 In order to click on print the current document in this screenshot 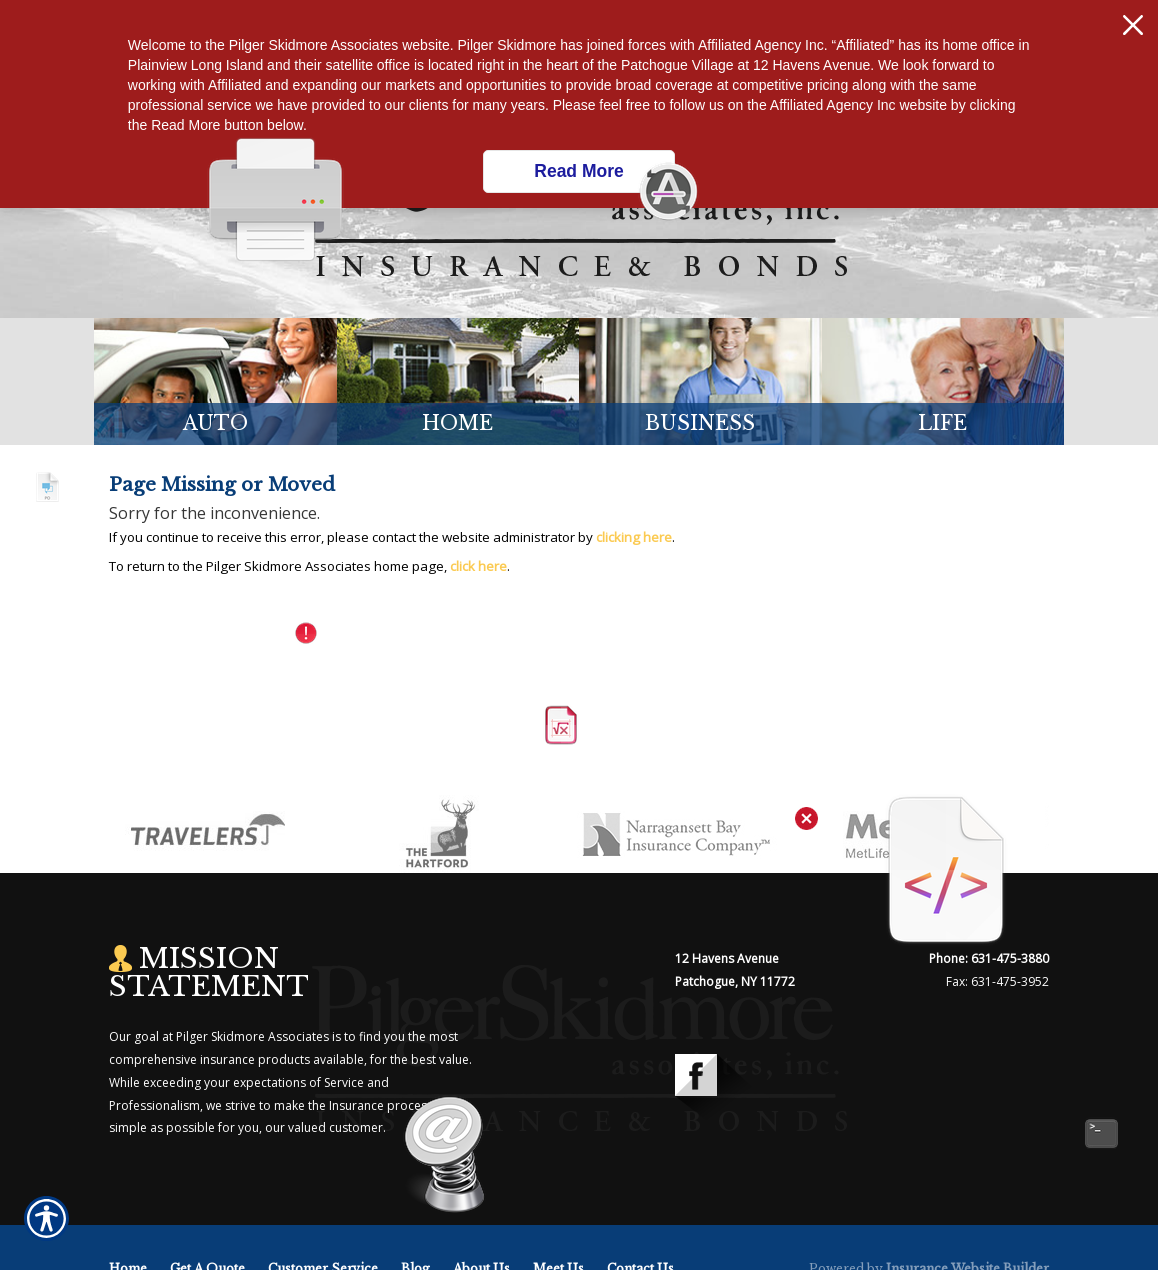, I will do `click(275, 199)`.